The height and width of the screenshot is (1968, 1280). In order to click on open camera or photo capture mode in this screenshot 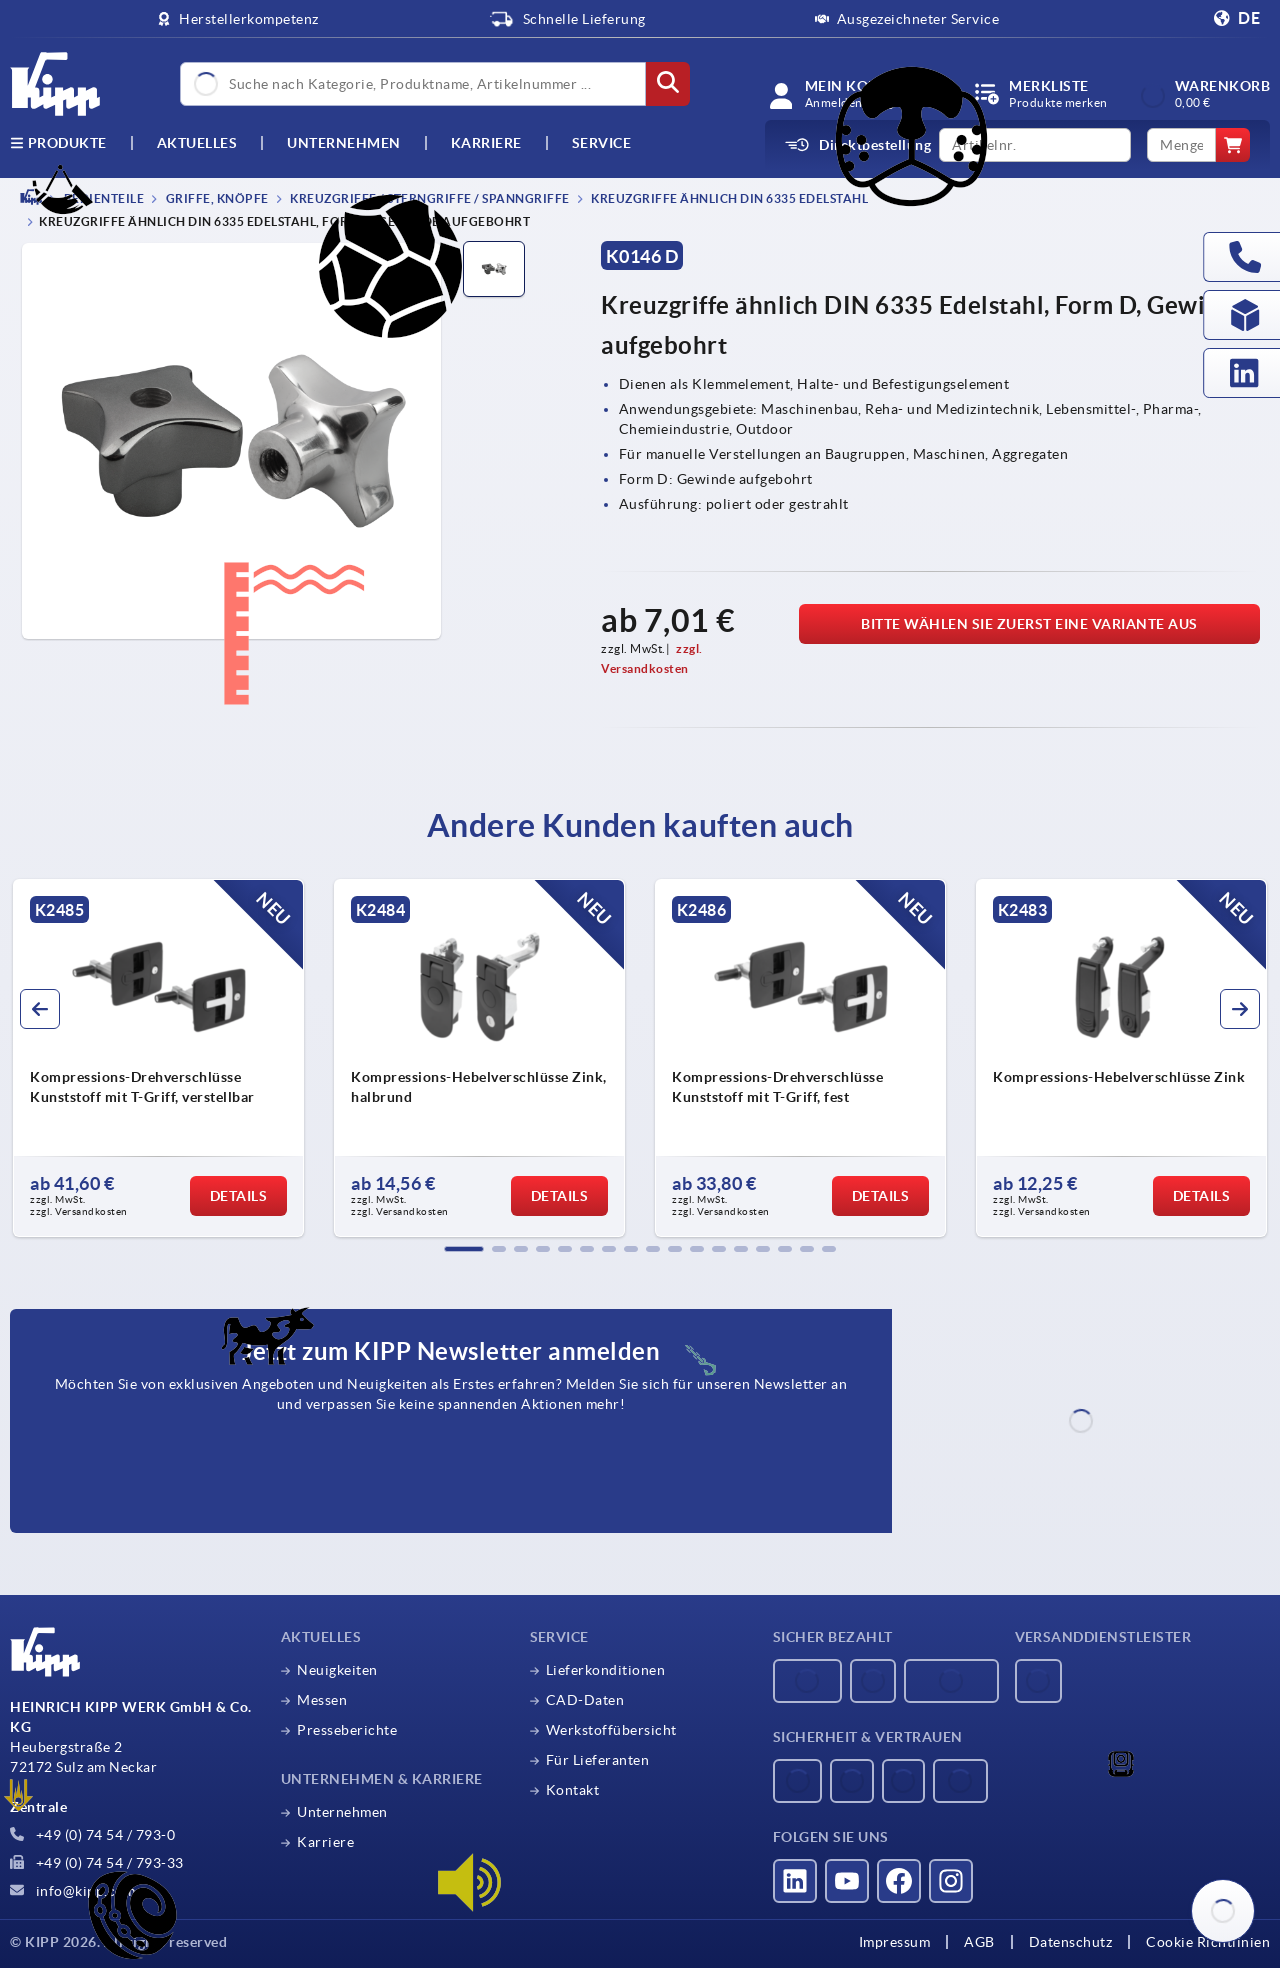, I will do `click(1121, 1764)`.